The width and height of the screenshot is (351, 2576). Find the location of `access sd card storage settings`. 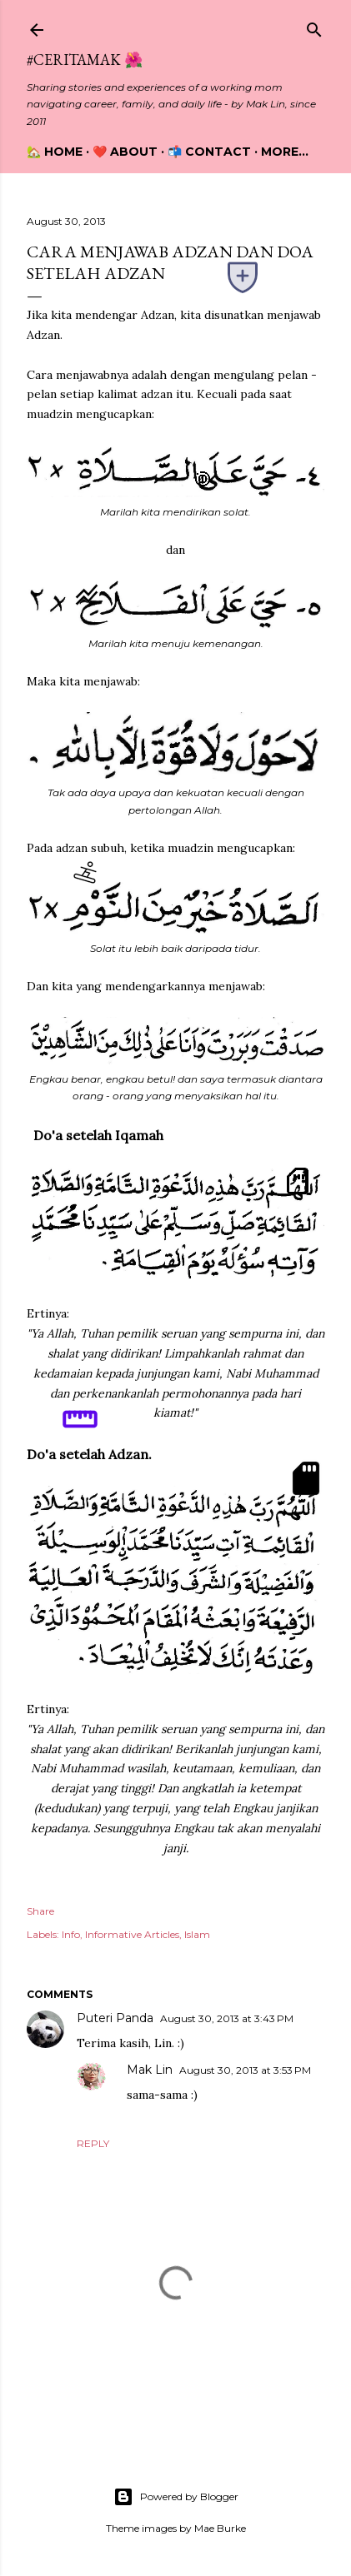

access sd card storage settings is located at coordinates (298, 1181).